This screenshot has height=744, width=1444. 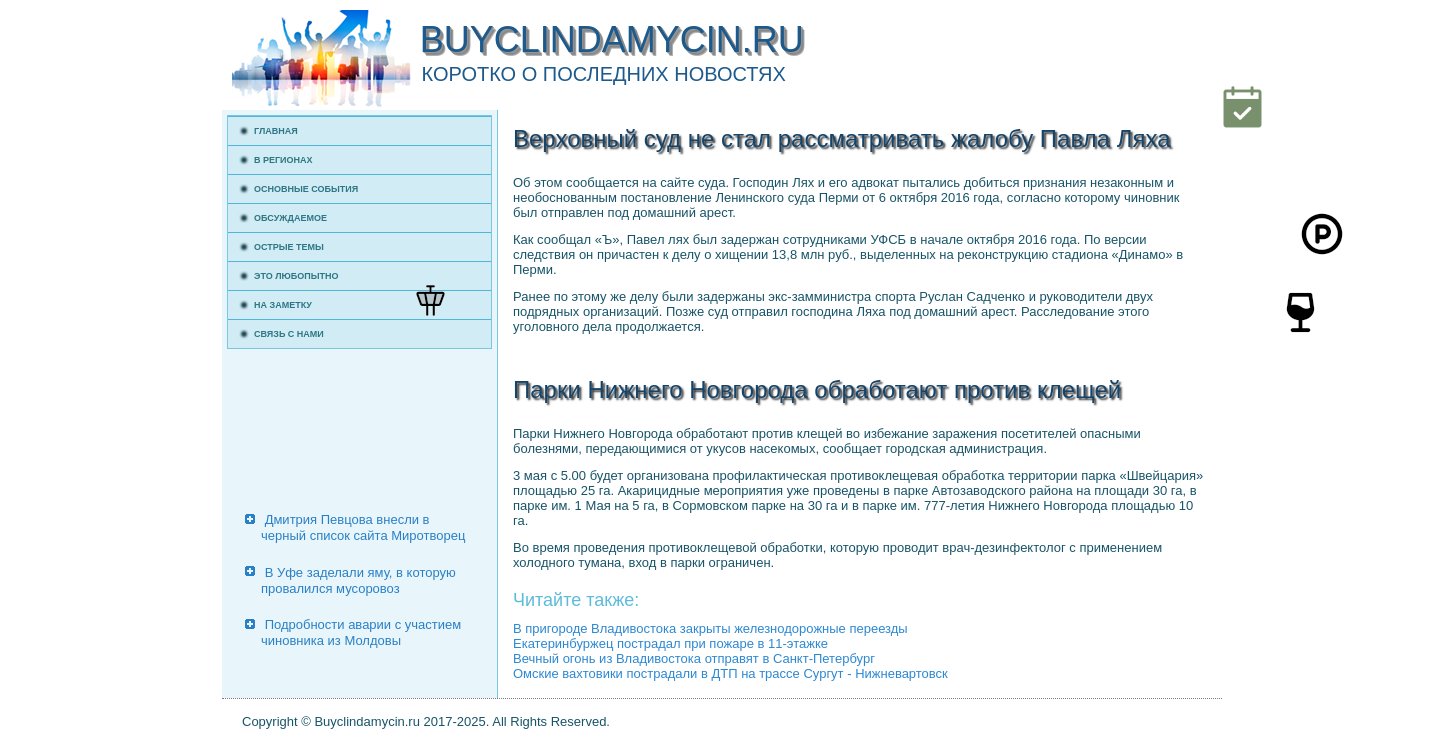 I want to click on access air traffic control features, so click(x=430, y=300).